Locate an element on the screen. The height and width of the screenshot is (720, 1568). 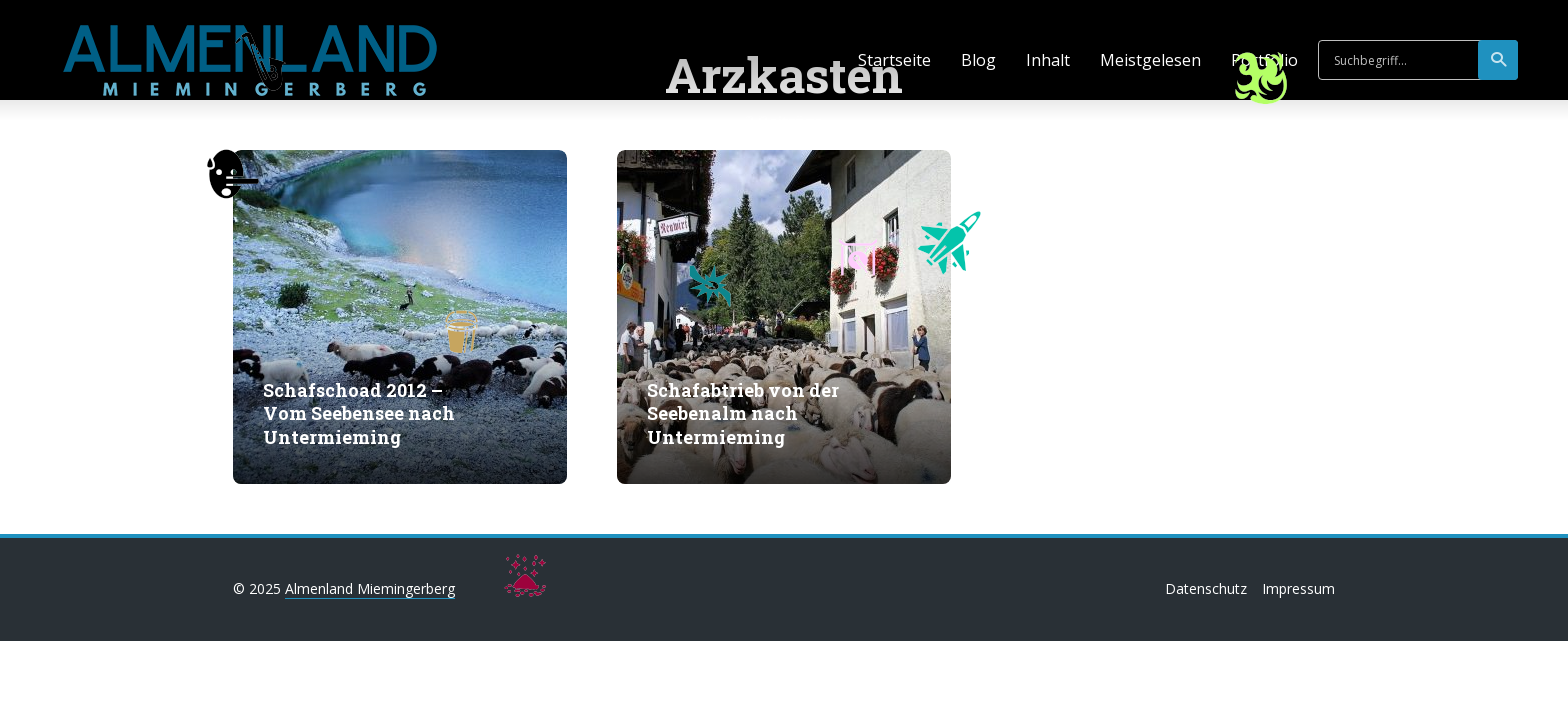
indicates a high-priority or urgent meeting alert is located at coordinates (710, 286).